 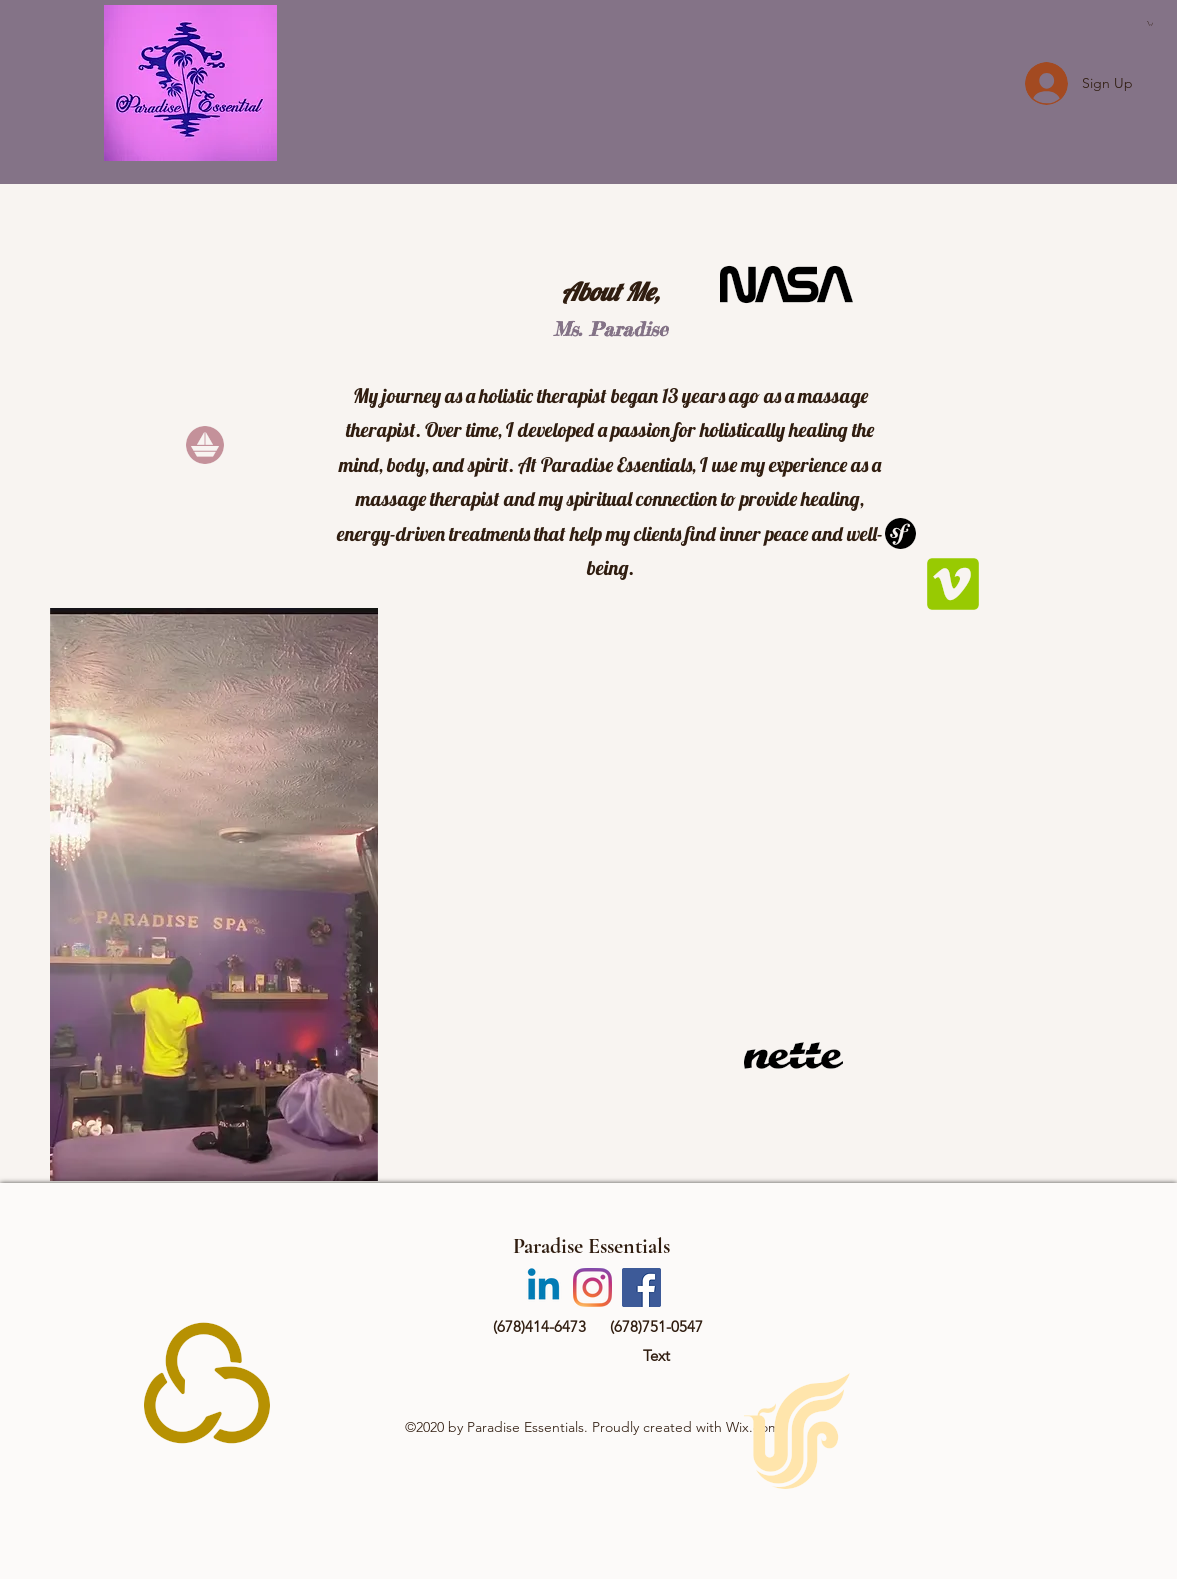 I want to click on NASA official app or website link, so click(x=786, y=284).